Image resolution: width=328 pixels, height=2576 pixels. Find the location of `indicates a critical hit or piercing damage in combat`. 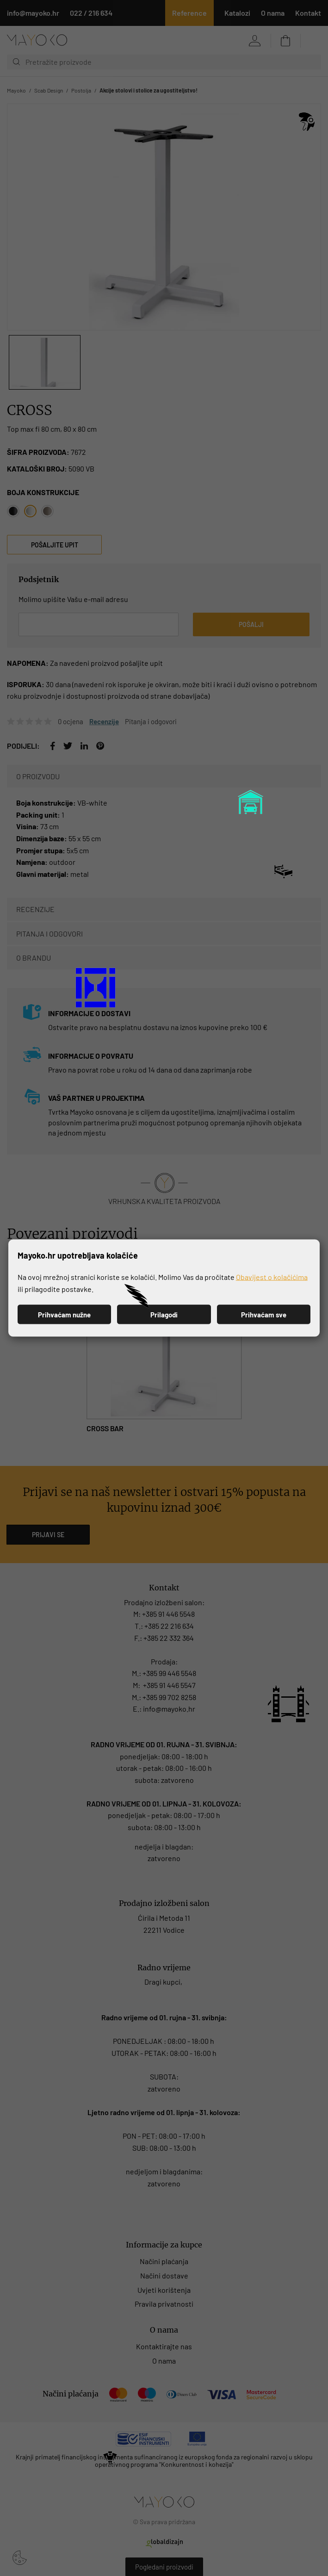

indicates a critical hit or piercing damage in combat is located at coordinates (136, 1296).